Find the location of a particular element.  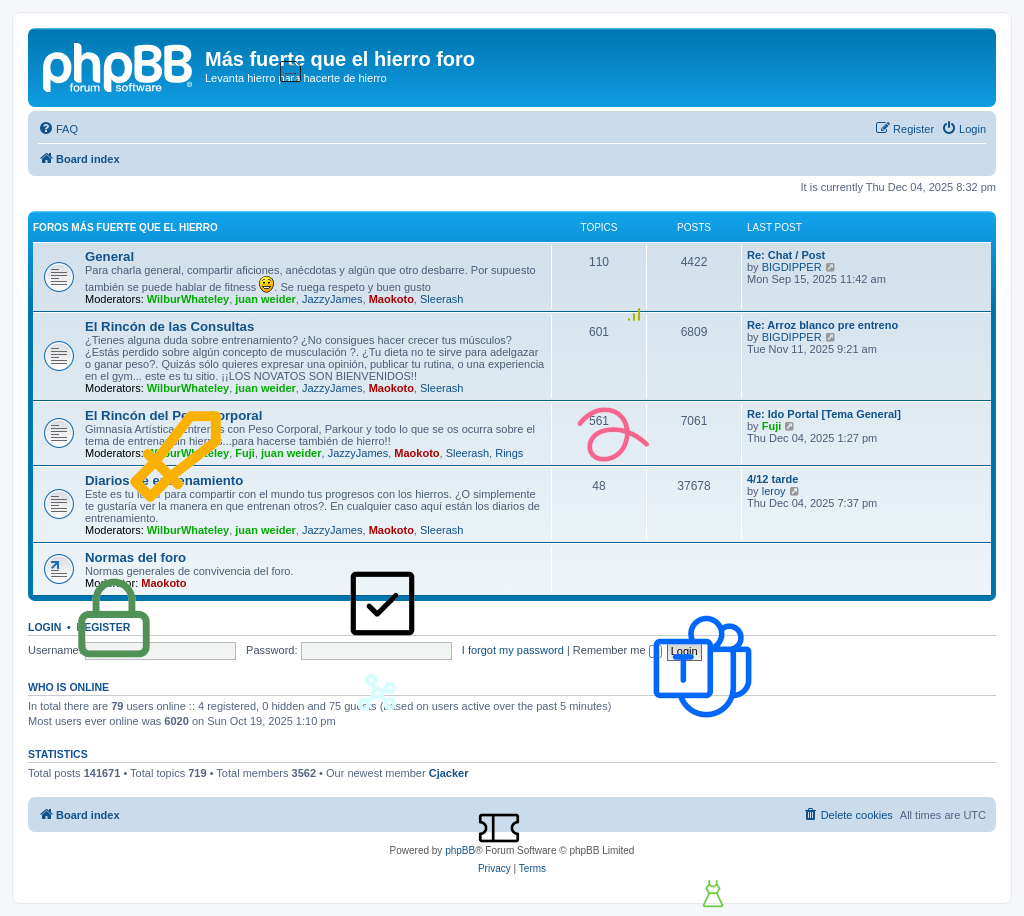

browse women's clothing or dresses is located at coordinates (713, 895).